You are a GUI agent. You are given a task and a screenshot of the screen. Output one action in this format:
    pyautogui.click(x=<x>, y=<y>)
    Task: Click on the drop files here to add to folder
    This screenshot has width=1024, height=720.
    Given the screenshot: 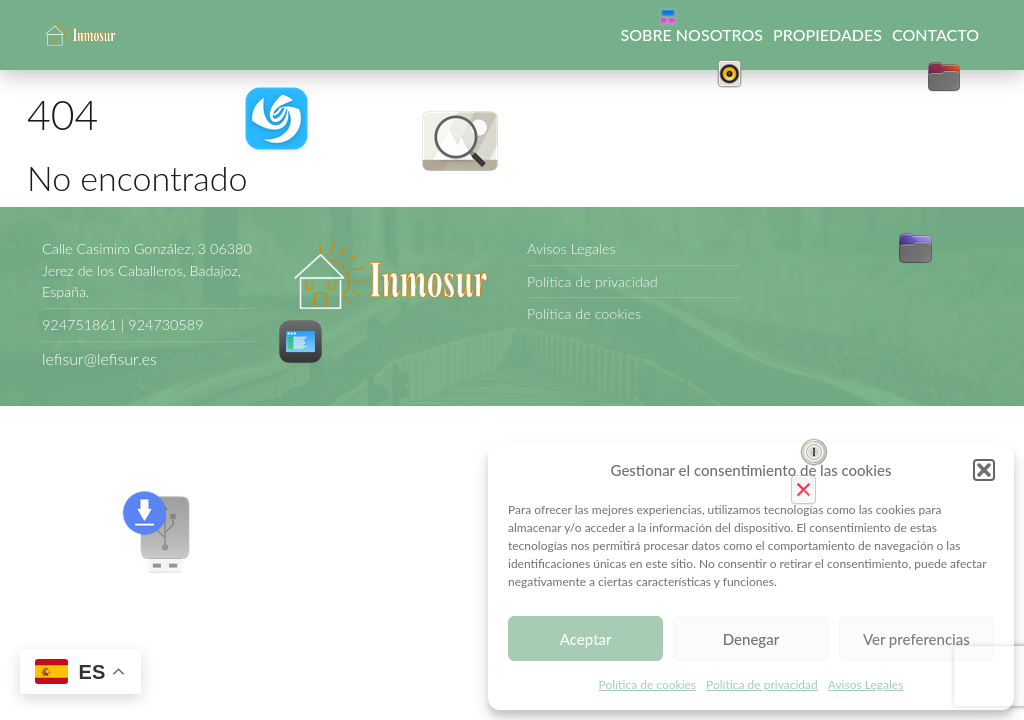 What is the action you would take?
    pyautogui.click(x=915, y=247)
    